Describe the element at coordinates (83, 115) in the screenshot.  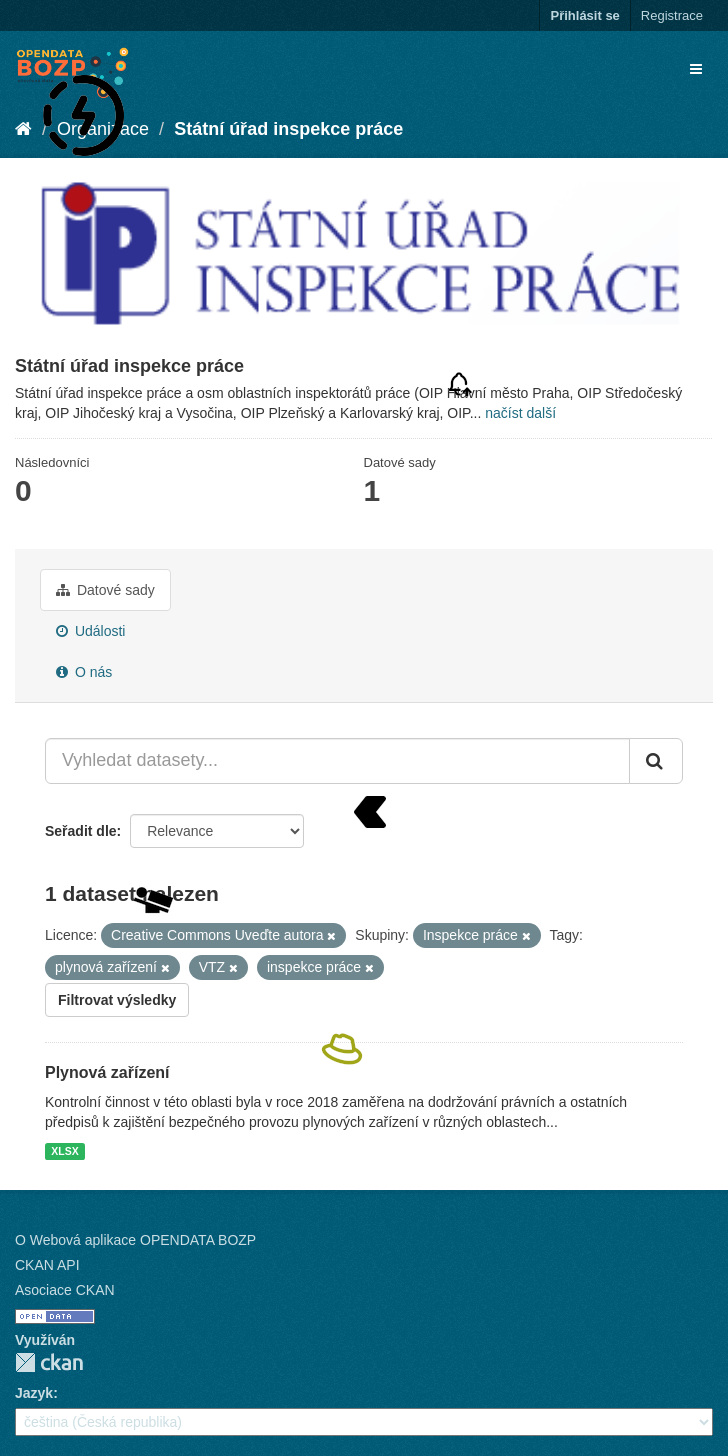
I see `battery is currently charging` at that location.